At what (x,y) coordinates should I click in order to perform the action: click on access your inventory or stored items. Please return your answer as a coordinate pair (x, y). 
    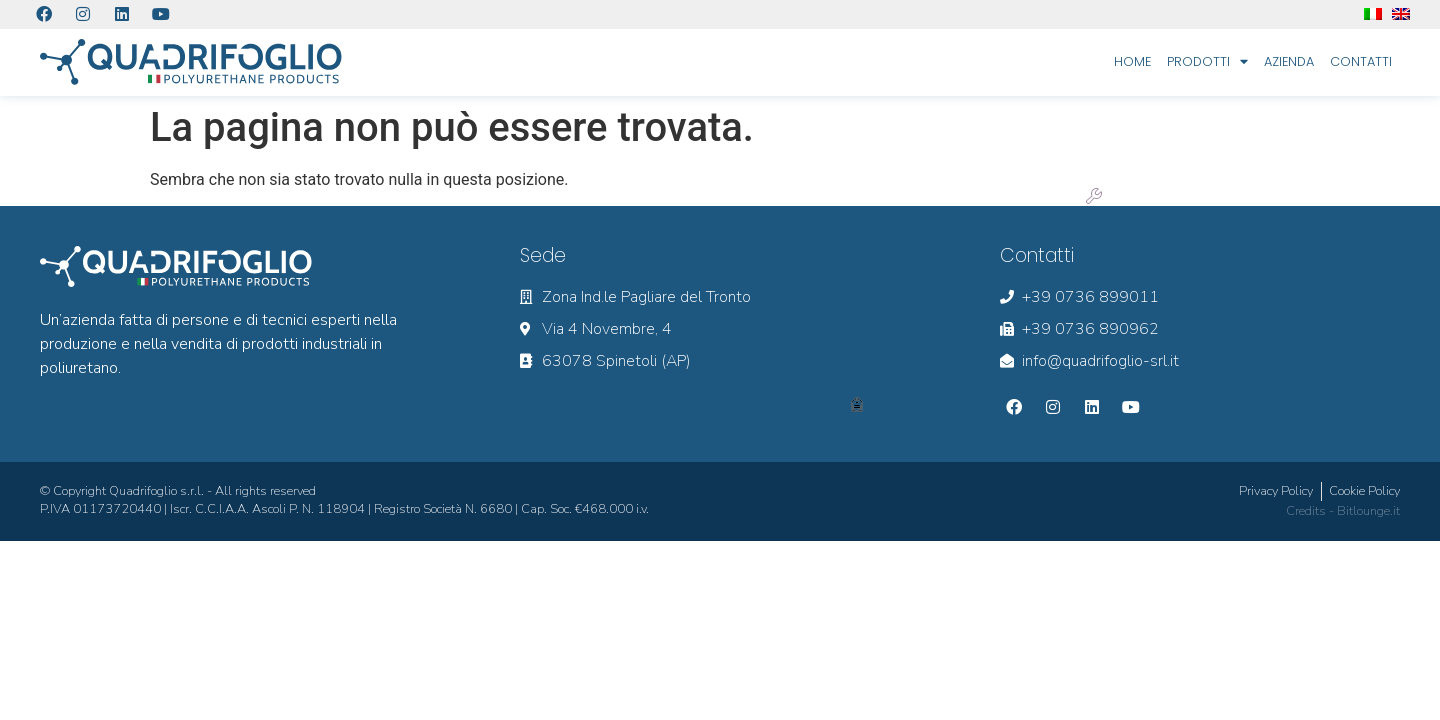
    Looking at the image, I should click on (857, 405).